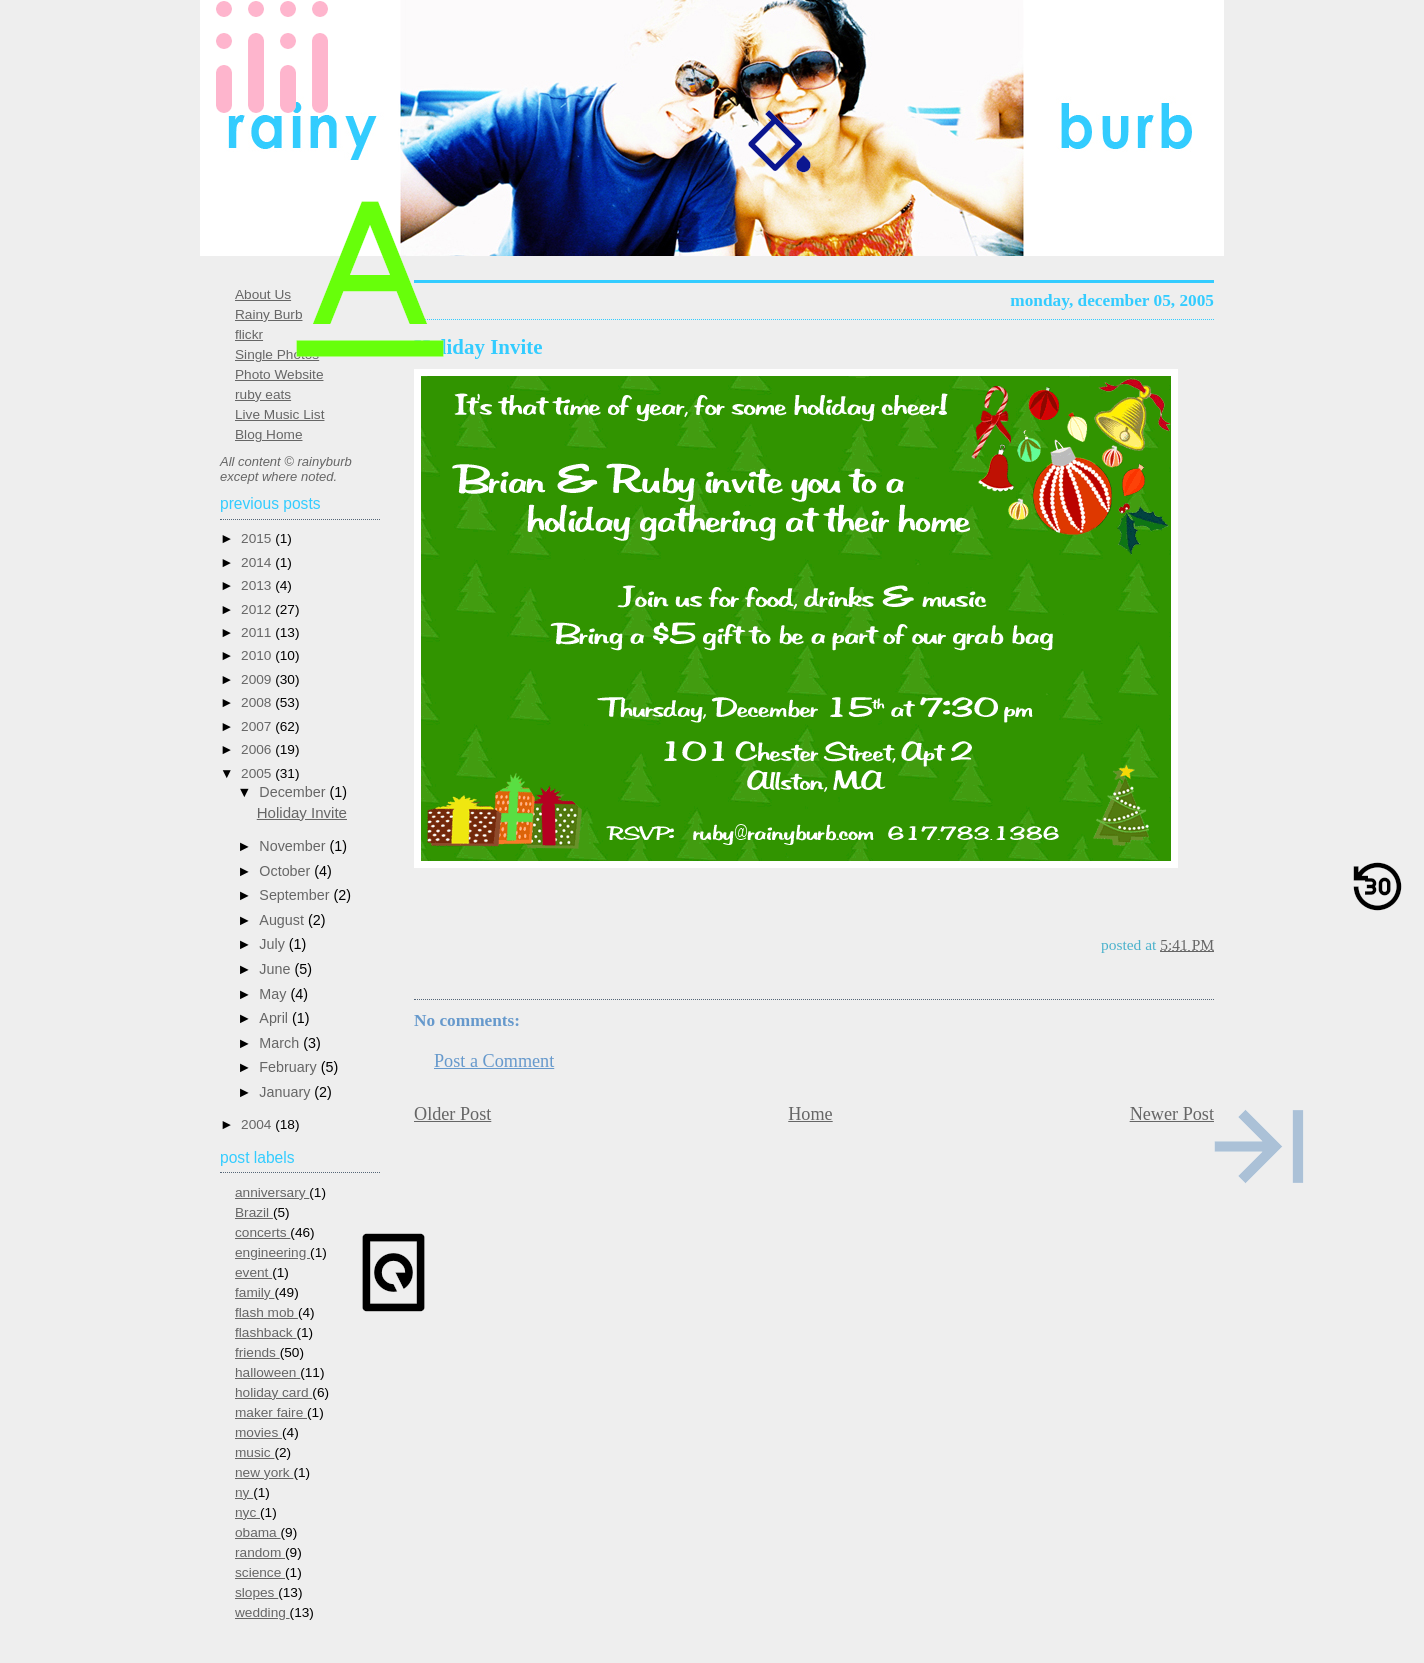 This screenshot has width=1424, height=1663. I want to click on change text color, so click(370, 275).